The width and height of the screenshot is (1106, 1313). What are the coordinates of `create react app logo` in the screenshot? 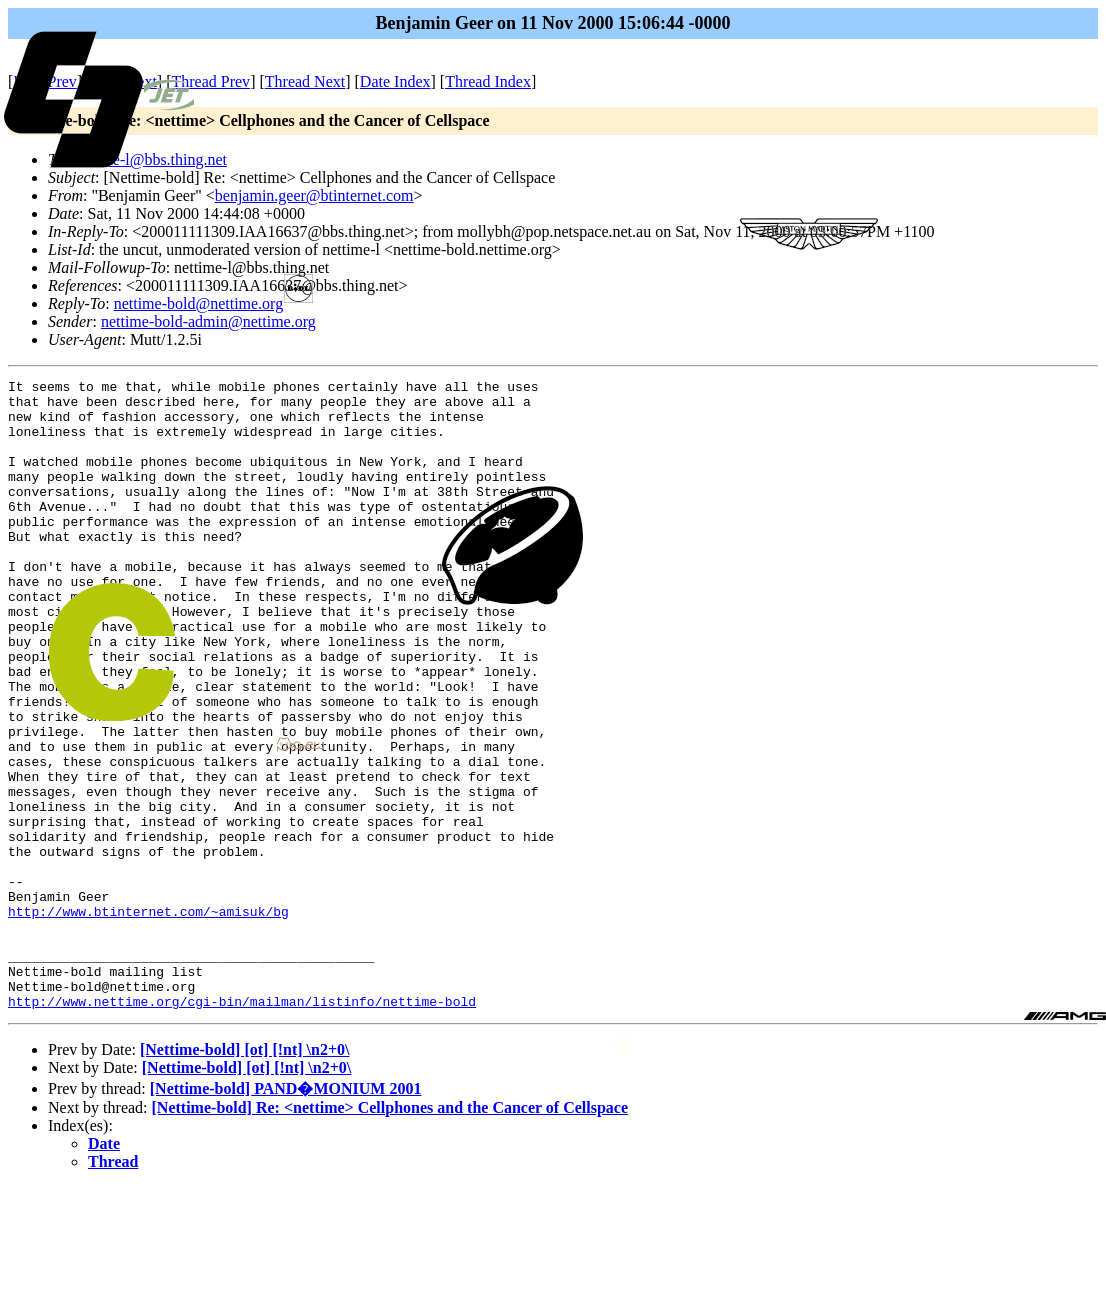 It's located at (623, 1045).